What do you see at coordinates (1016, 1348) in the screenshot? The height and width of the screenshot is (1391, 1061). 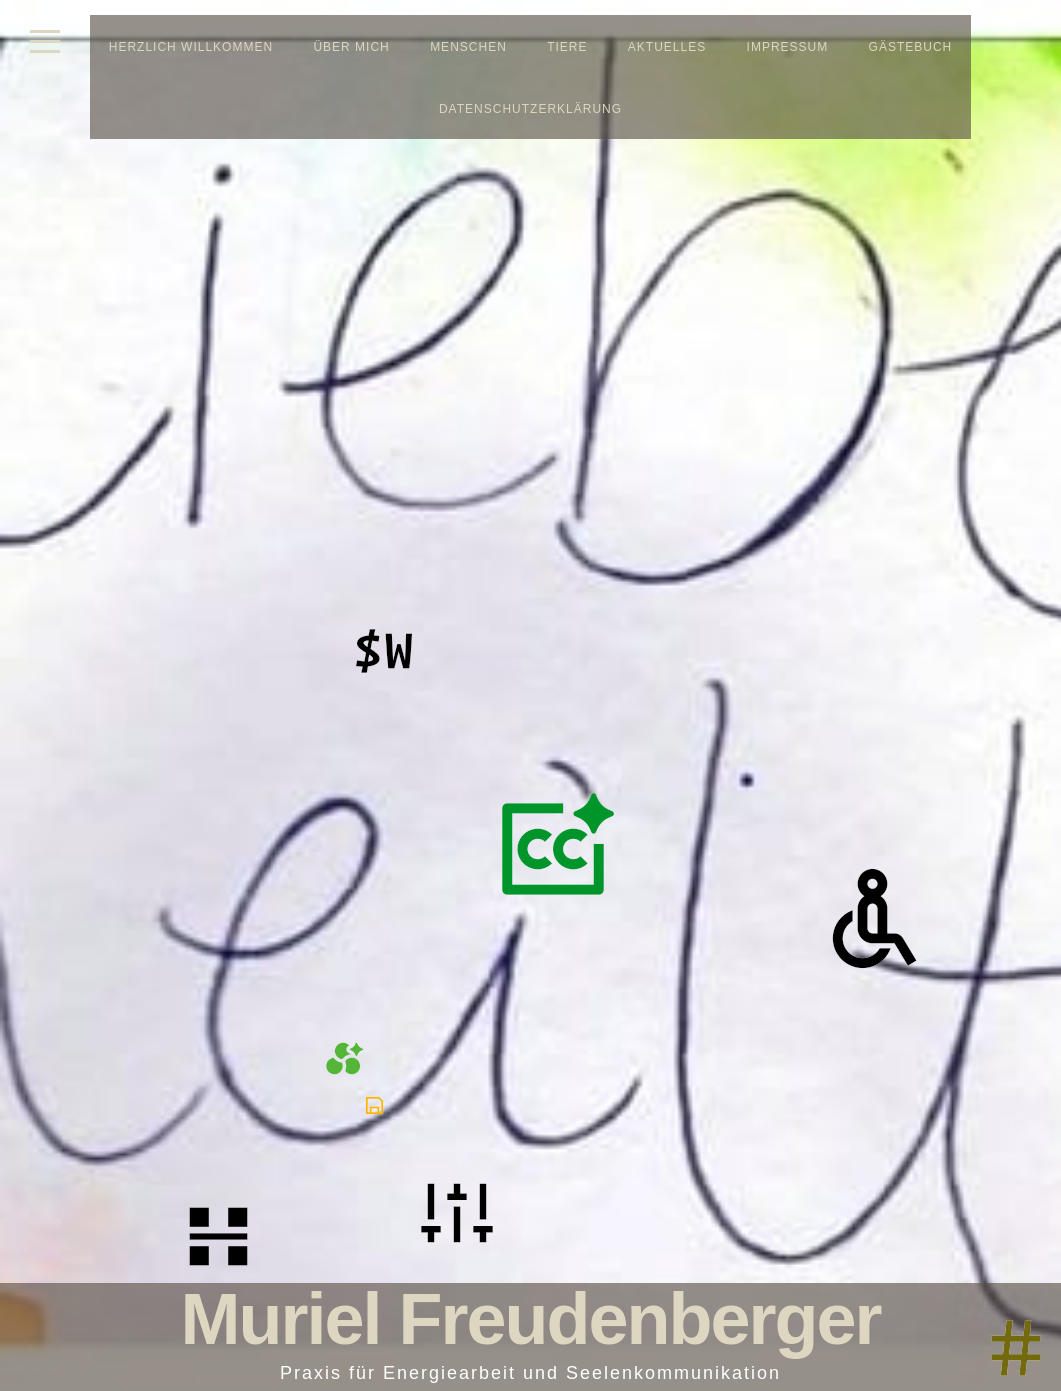 I see `add a hashtag or tag to content` at bounding box center [1016, 1348].